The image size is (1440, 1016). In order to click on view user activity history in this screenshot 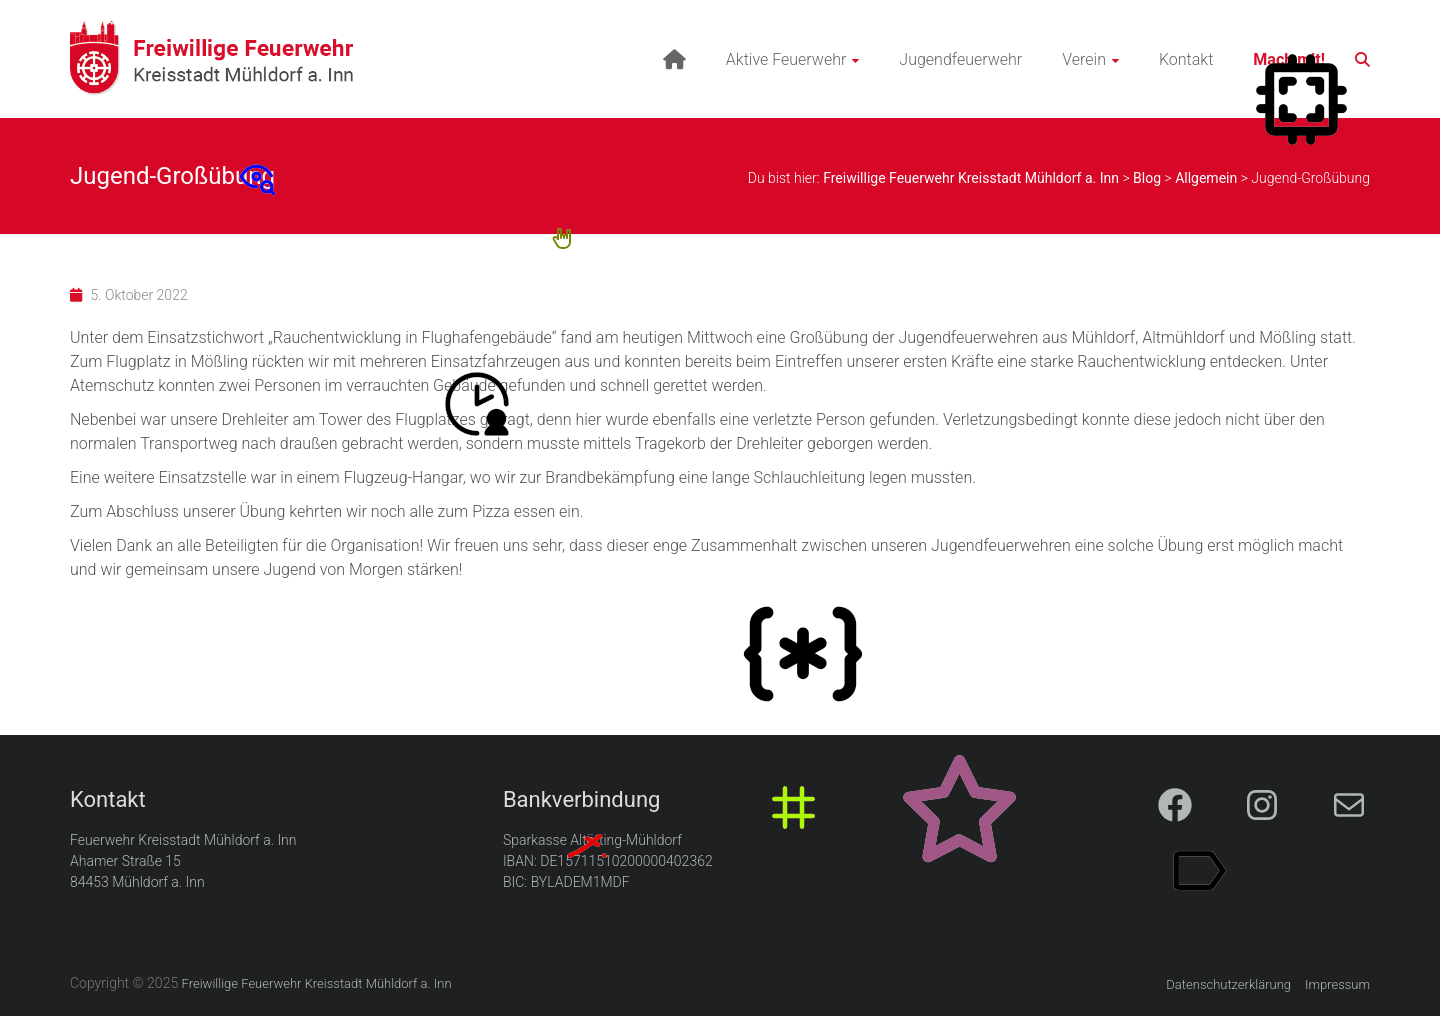, I will do `click(477, 404)`.